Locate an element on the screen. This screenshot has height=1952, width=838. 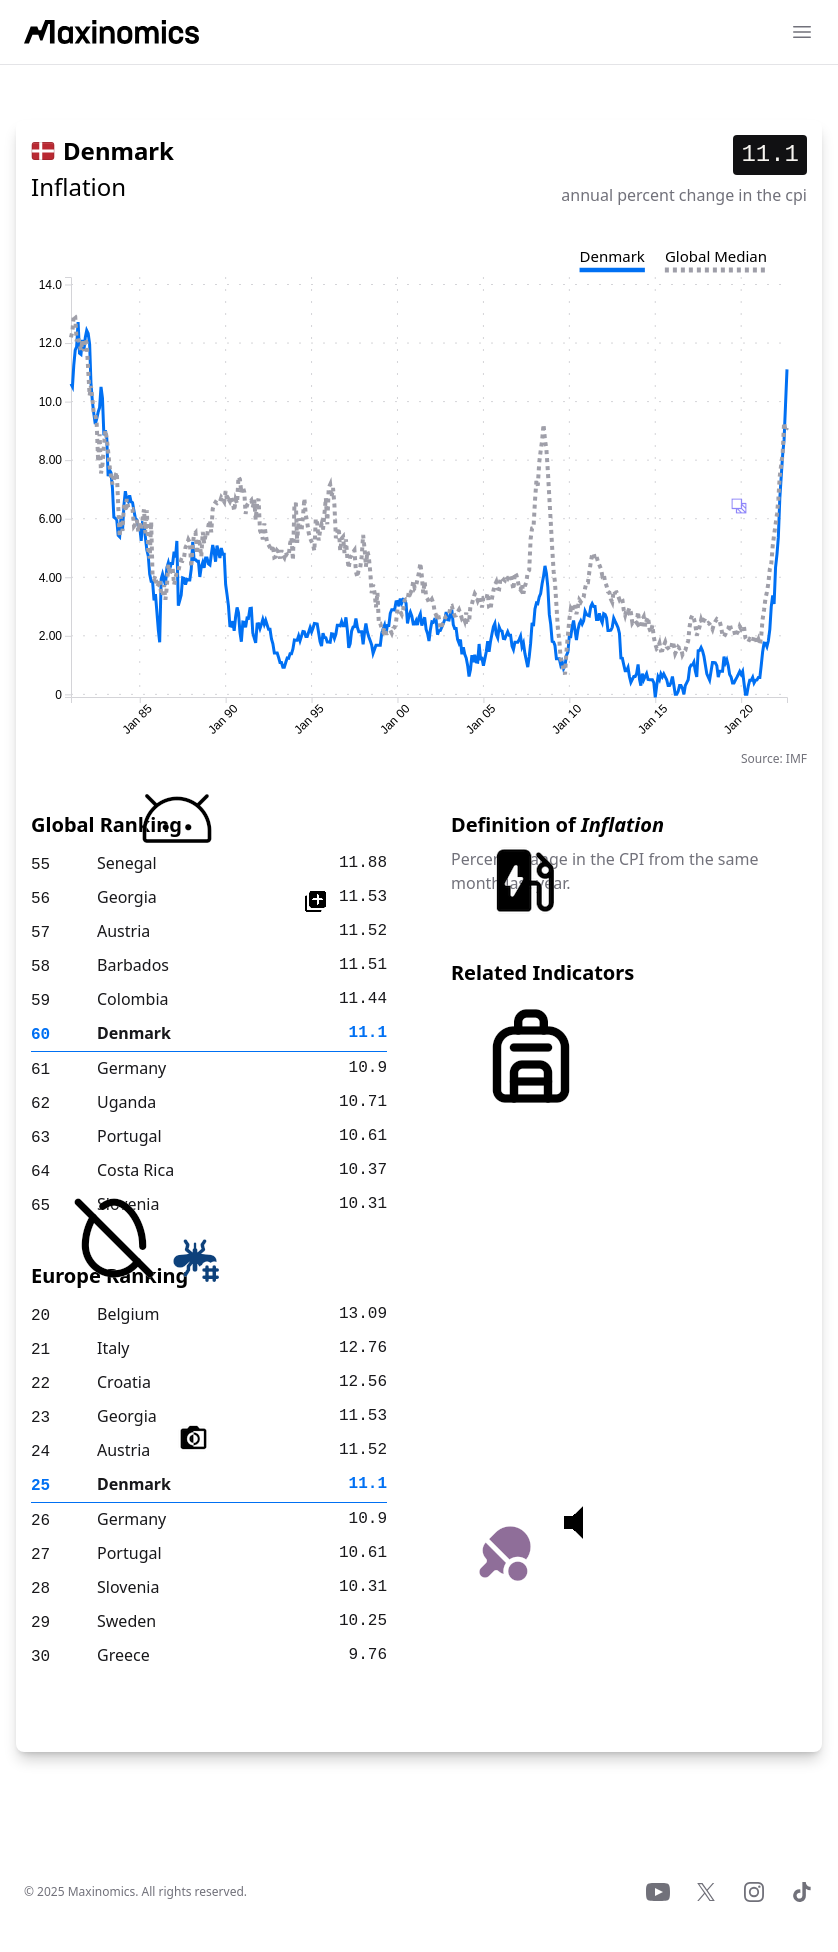
access table tennis or ping pong games is located at coordinates (505, 1552).